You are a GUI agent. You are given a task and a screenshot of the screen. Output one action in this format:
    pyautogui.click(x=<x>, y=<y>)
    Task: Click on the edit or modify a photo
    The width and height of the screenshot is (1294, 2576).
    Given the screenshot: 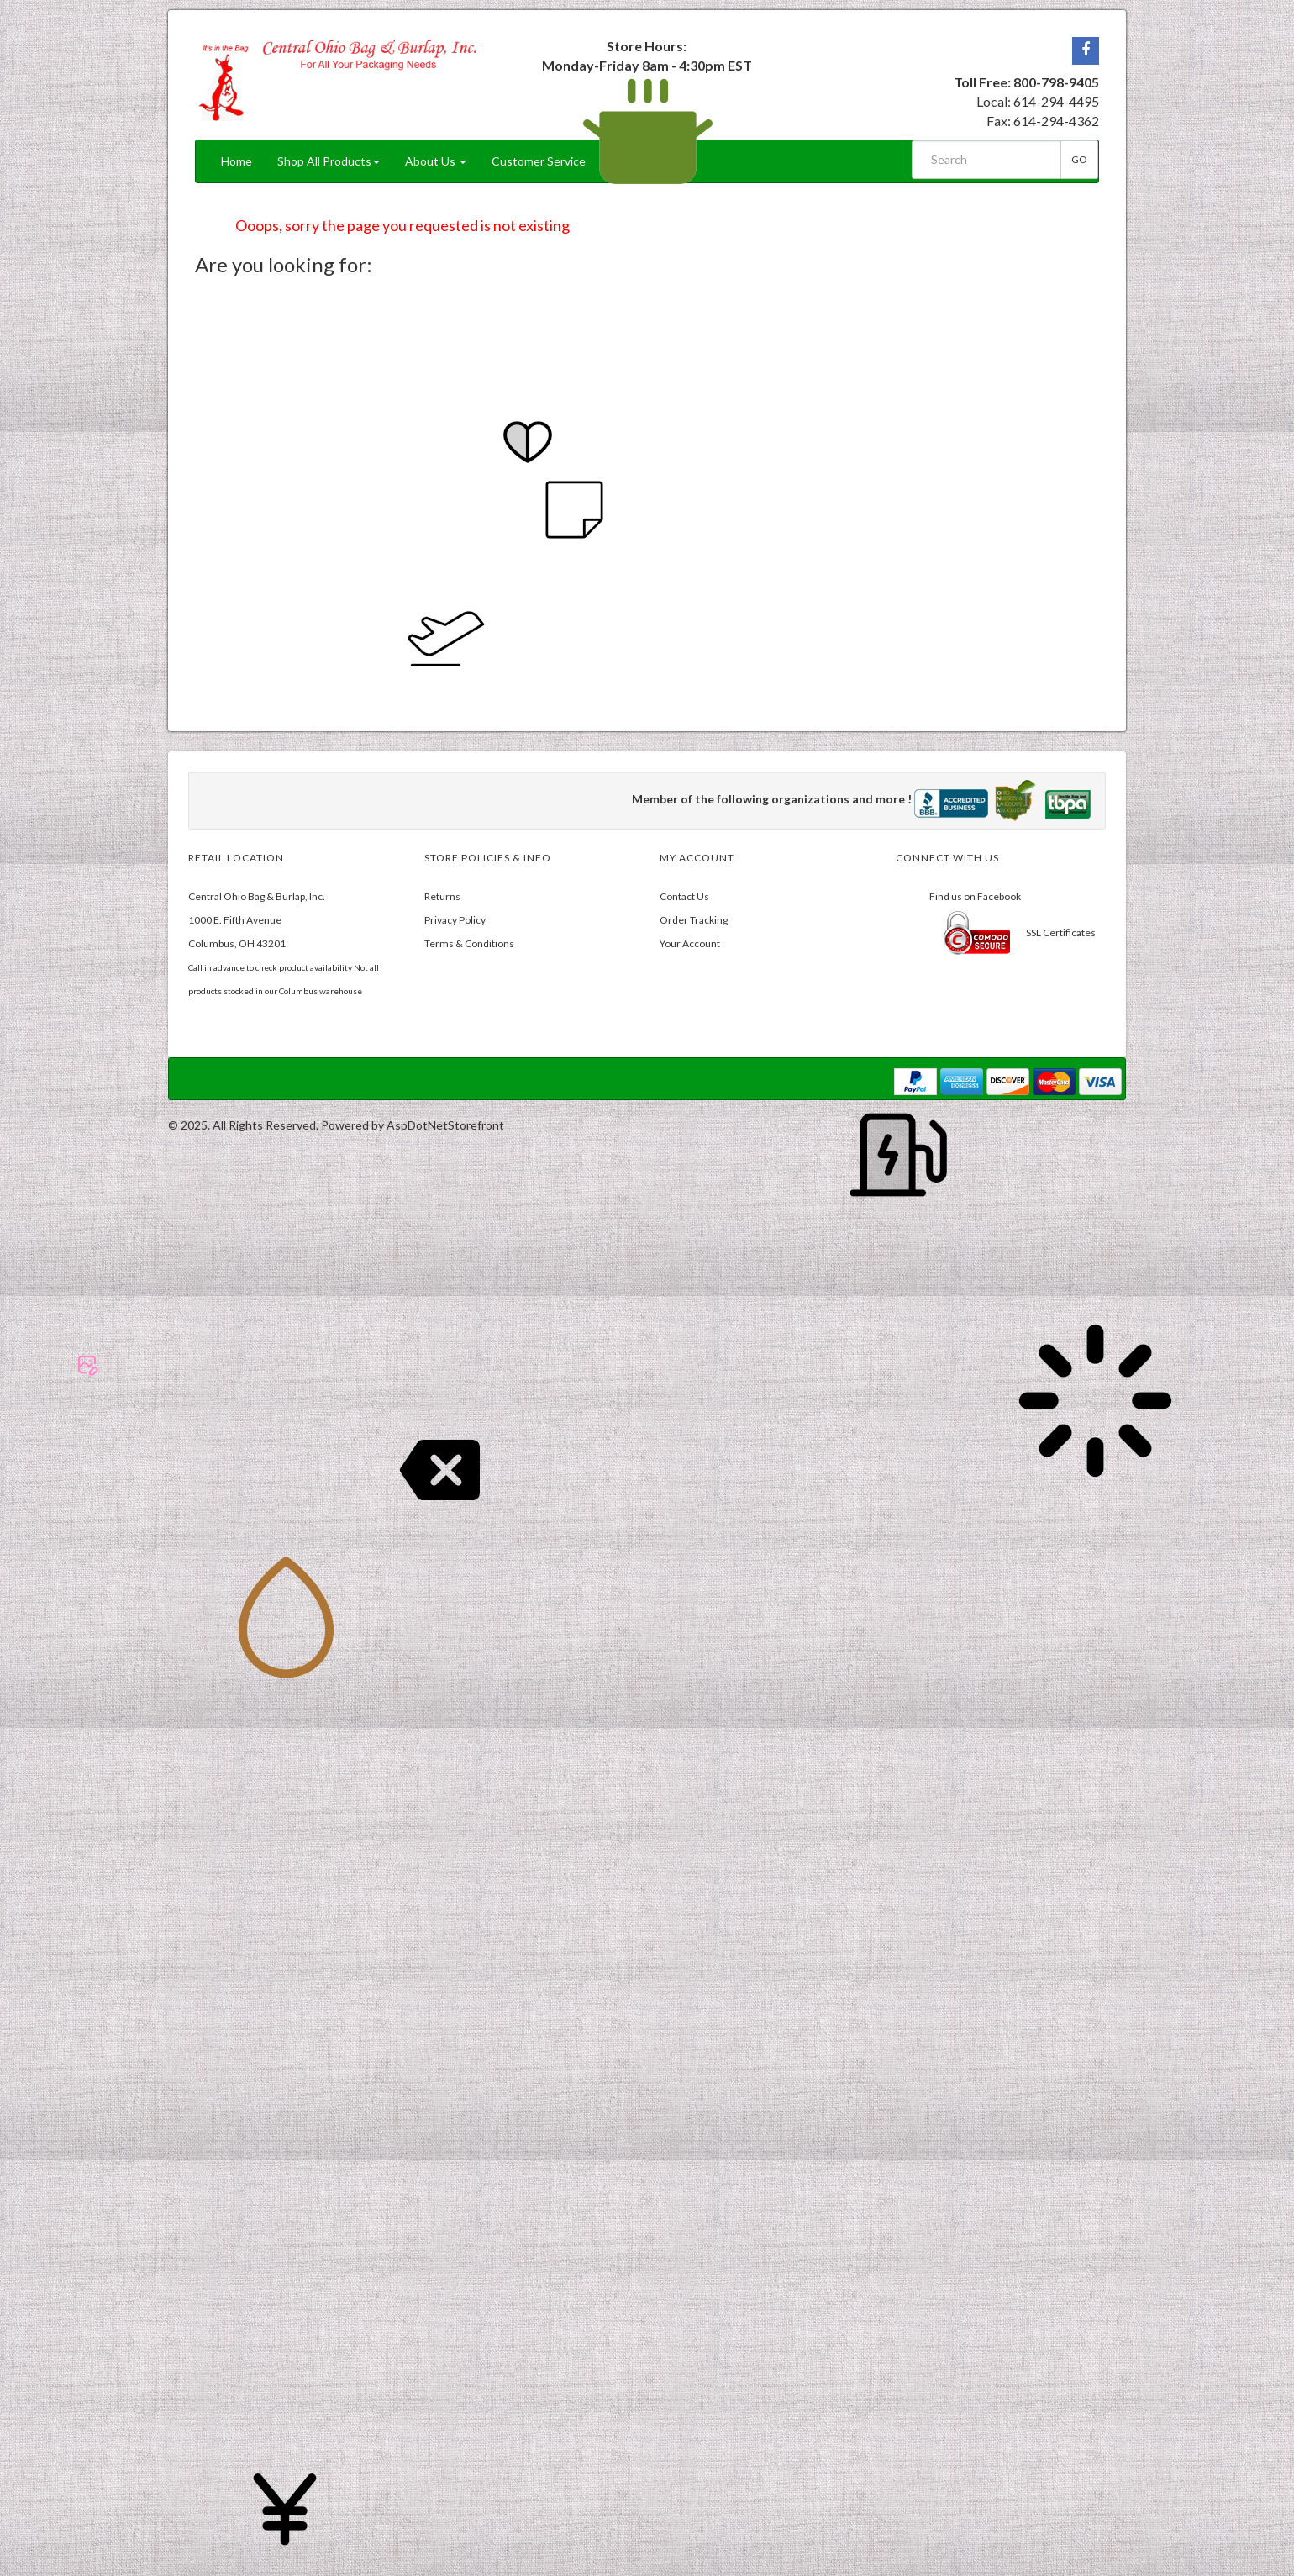 What is the action you would take?
    pyautogui.click(x=87, y=1364)
    